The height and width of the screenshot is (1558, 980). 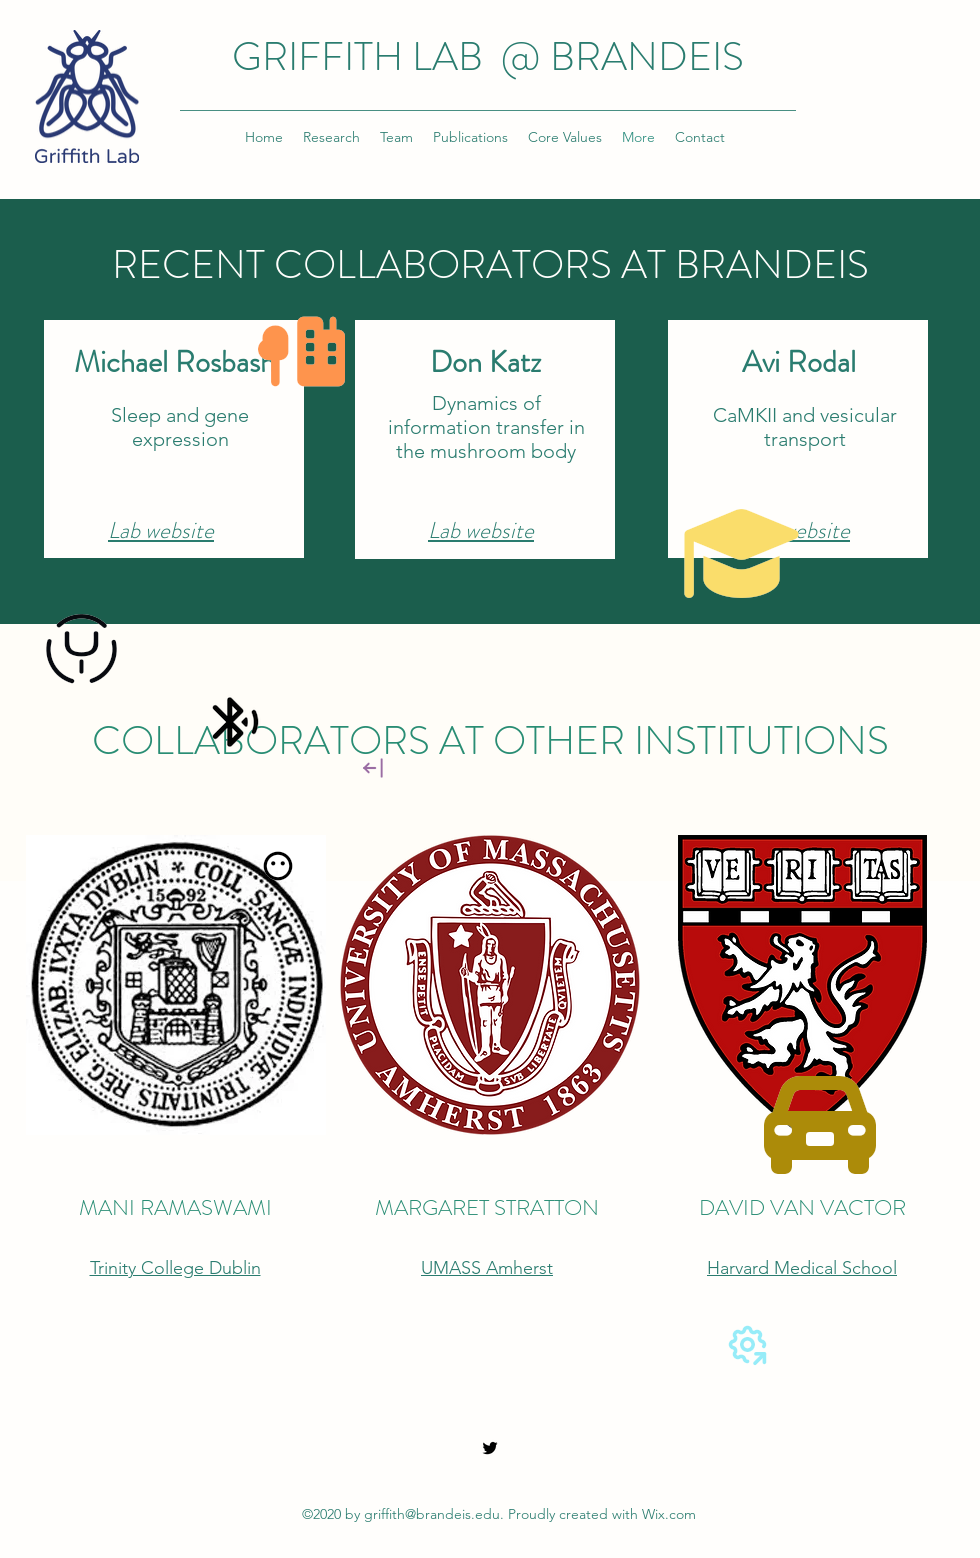 What do you see at coordinates (301, 351) in the screenshot?
I see `view urban green spaces or parks` at bounding box center [301, 351].